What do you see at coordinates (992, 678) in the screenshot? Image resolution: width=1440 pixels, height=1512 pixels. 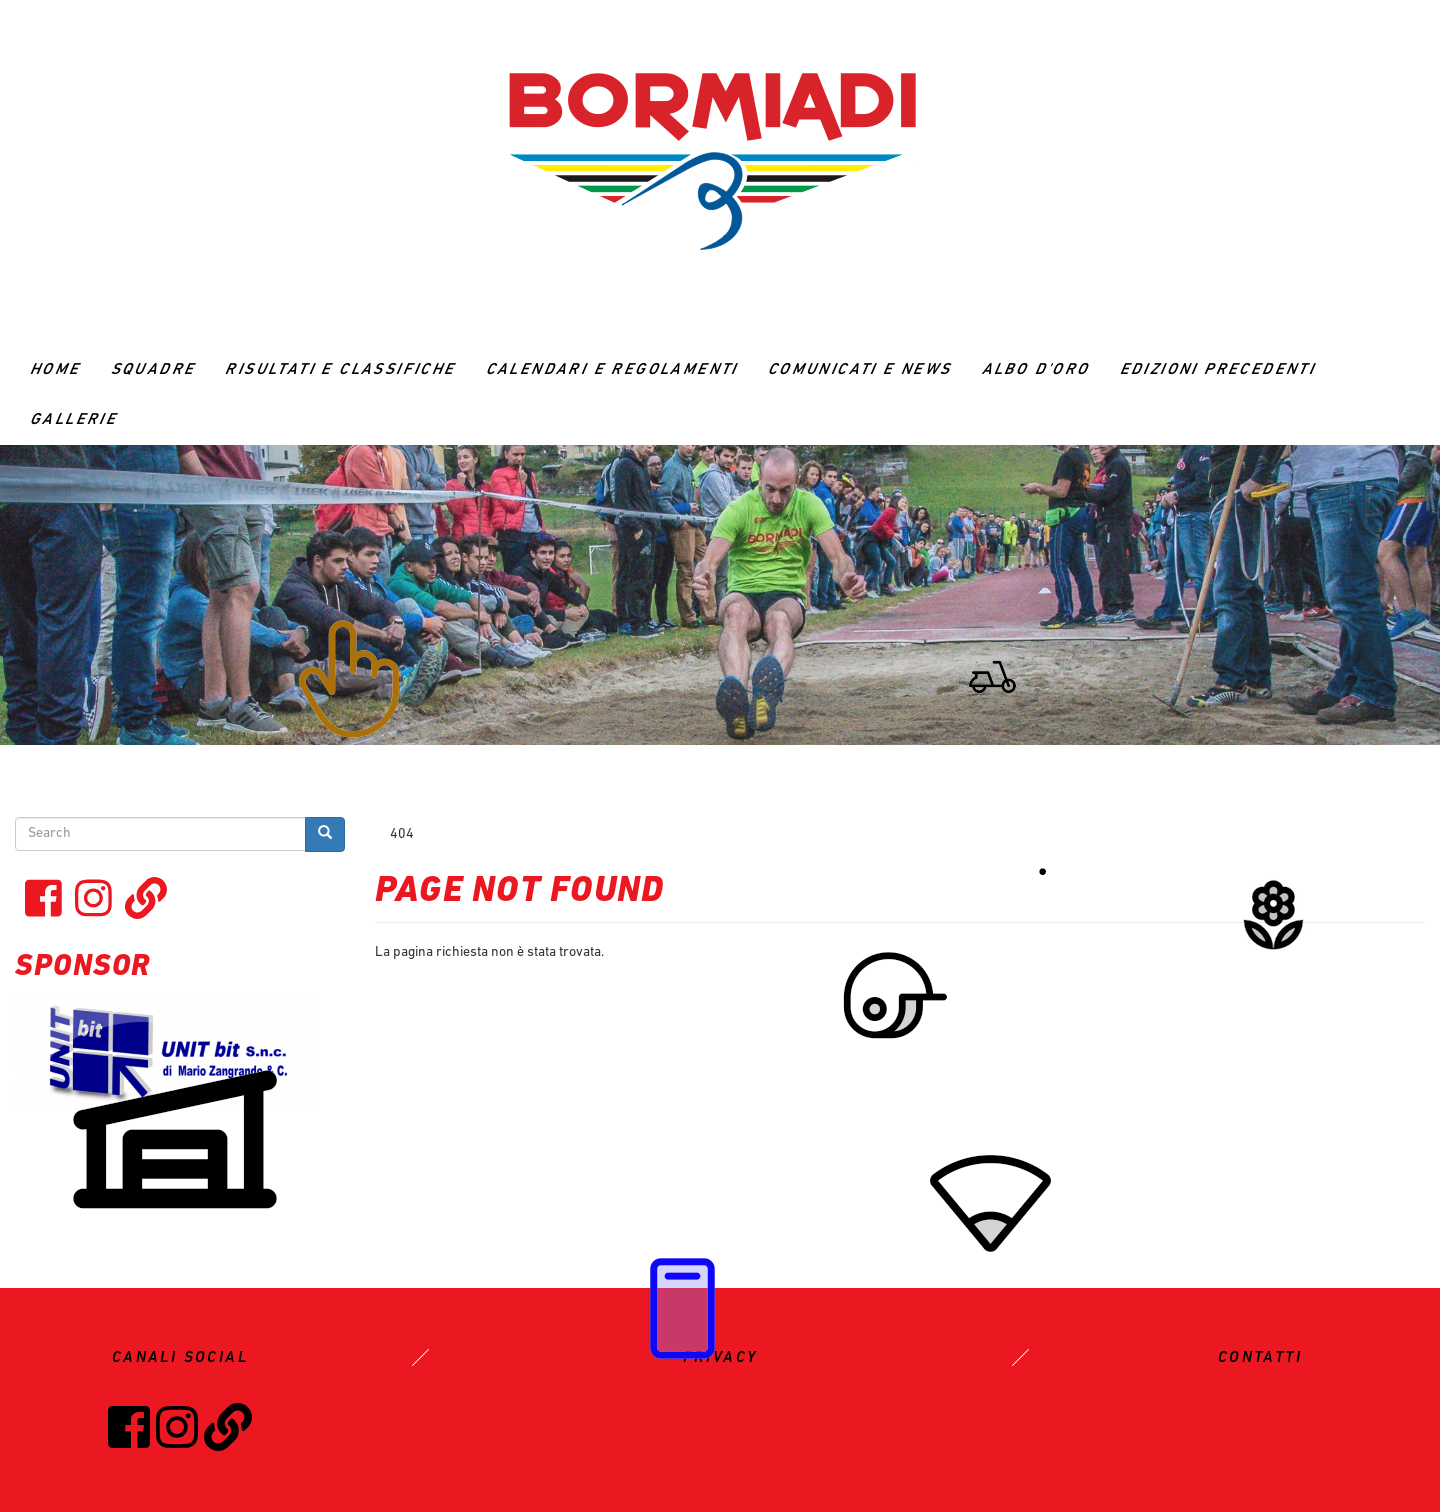 I see `select moped or scooter delivery option` at bounding box center [992, 678].